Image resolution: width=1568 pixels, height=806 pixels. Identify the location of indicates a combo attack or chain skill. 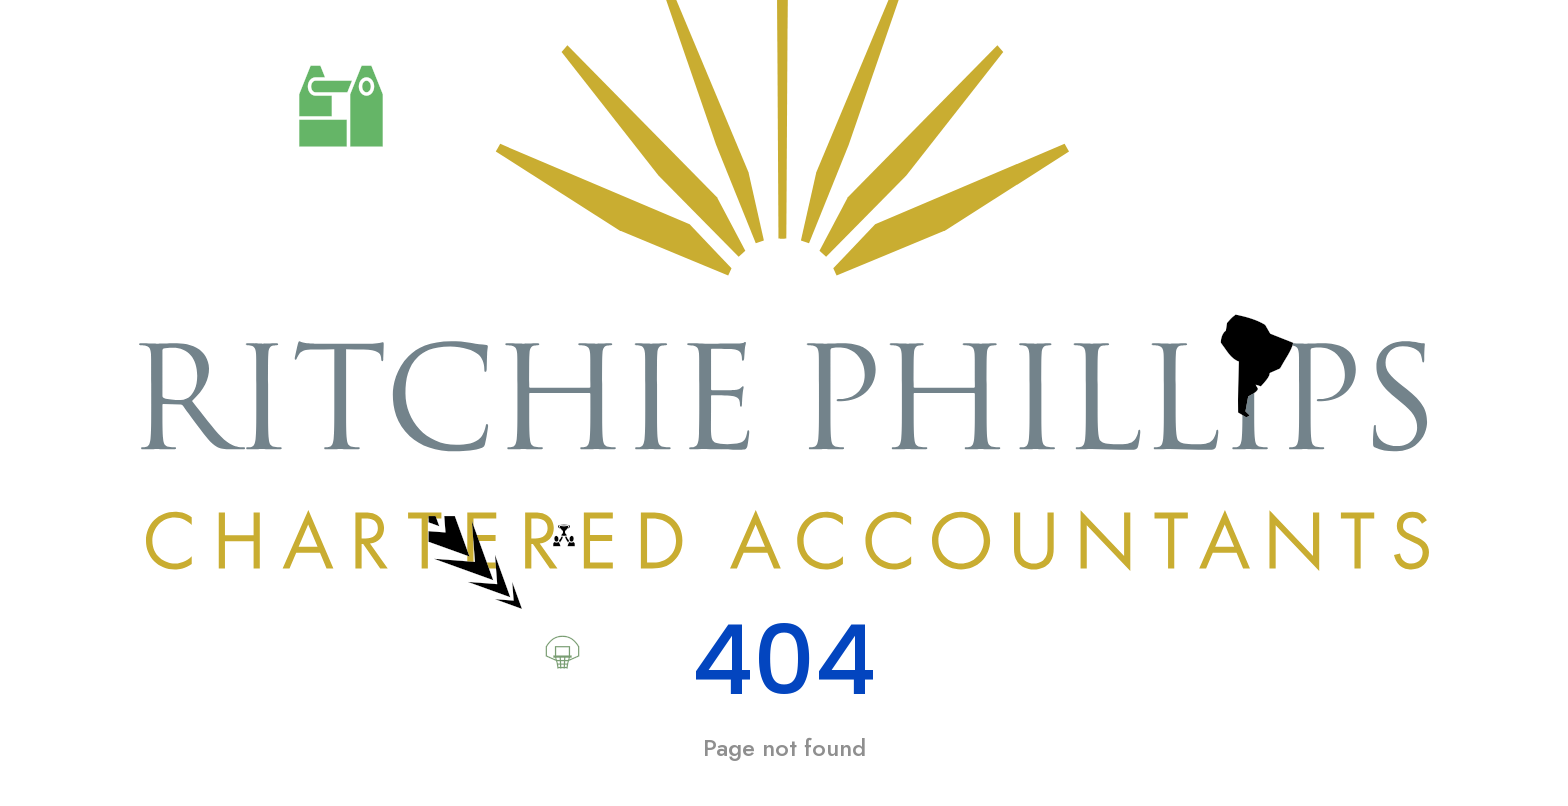
(475, 562).